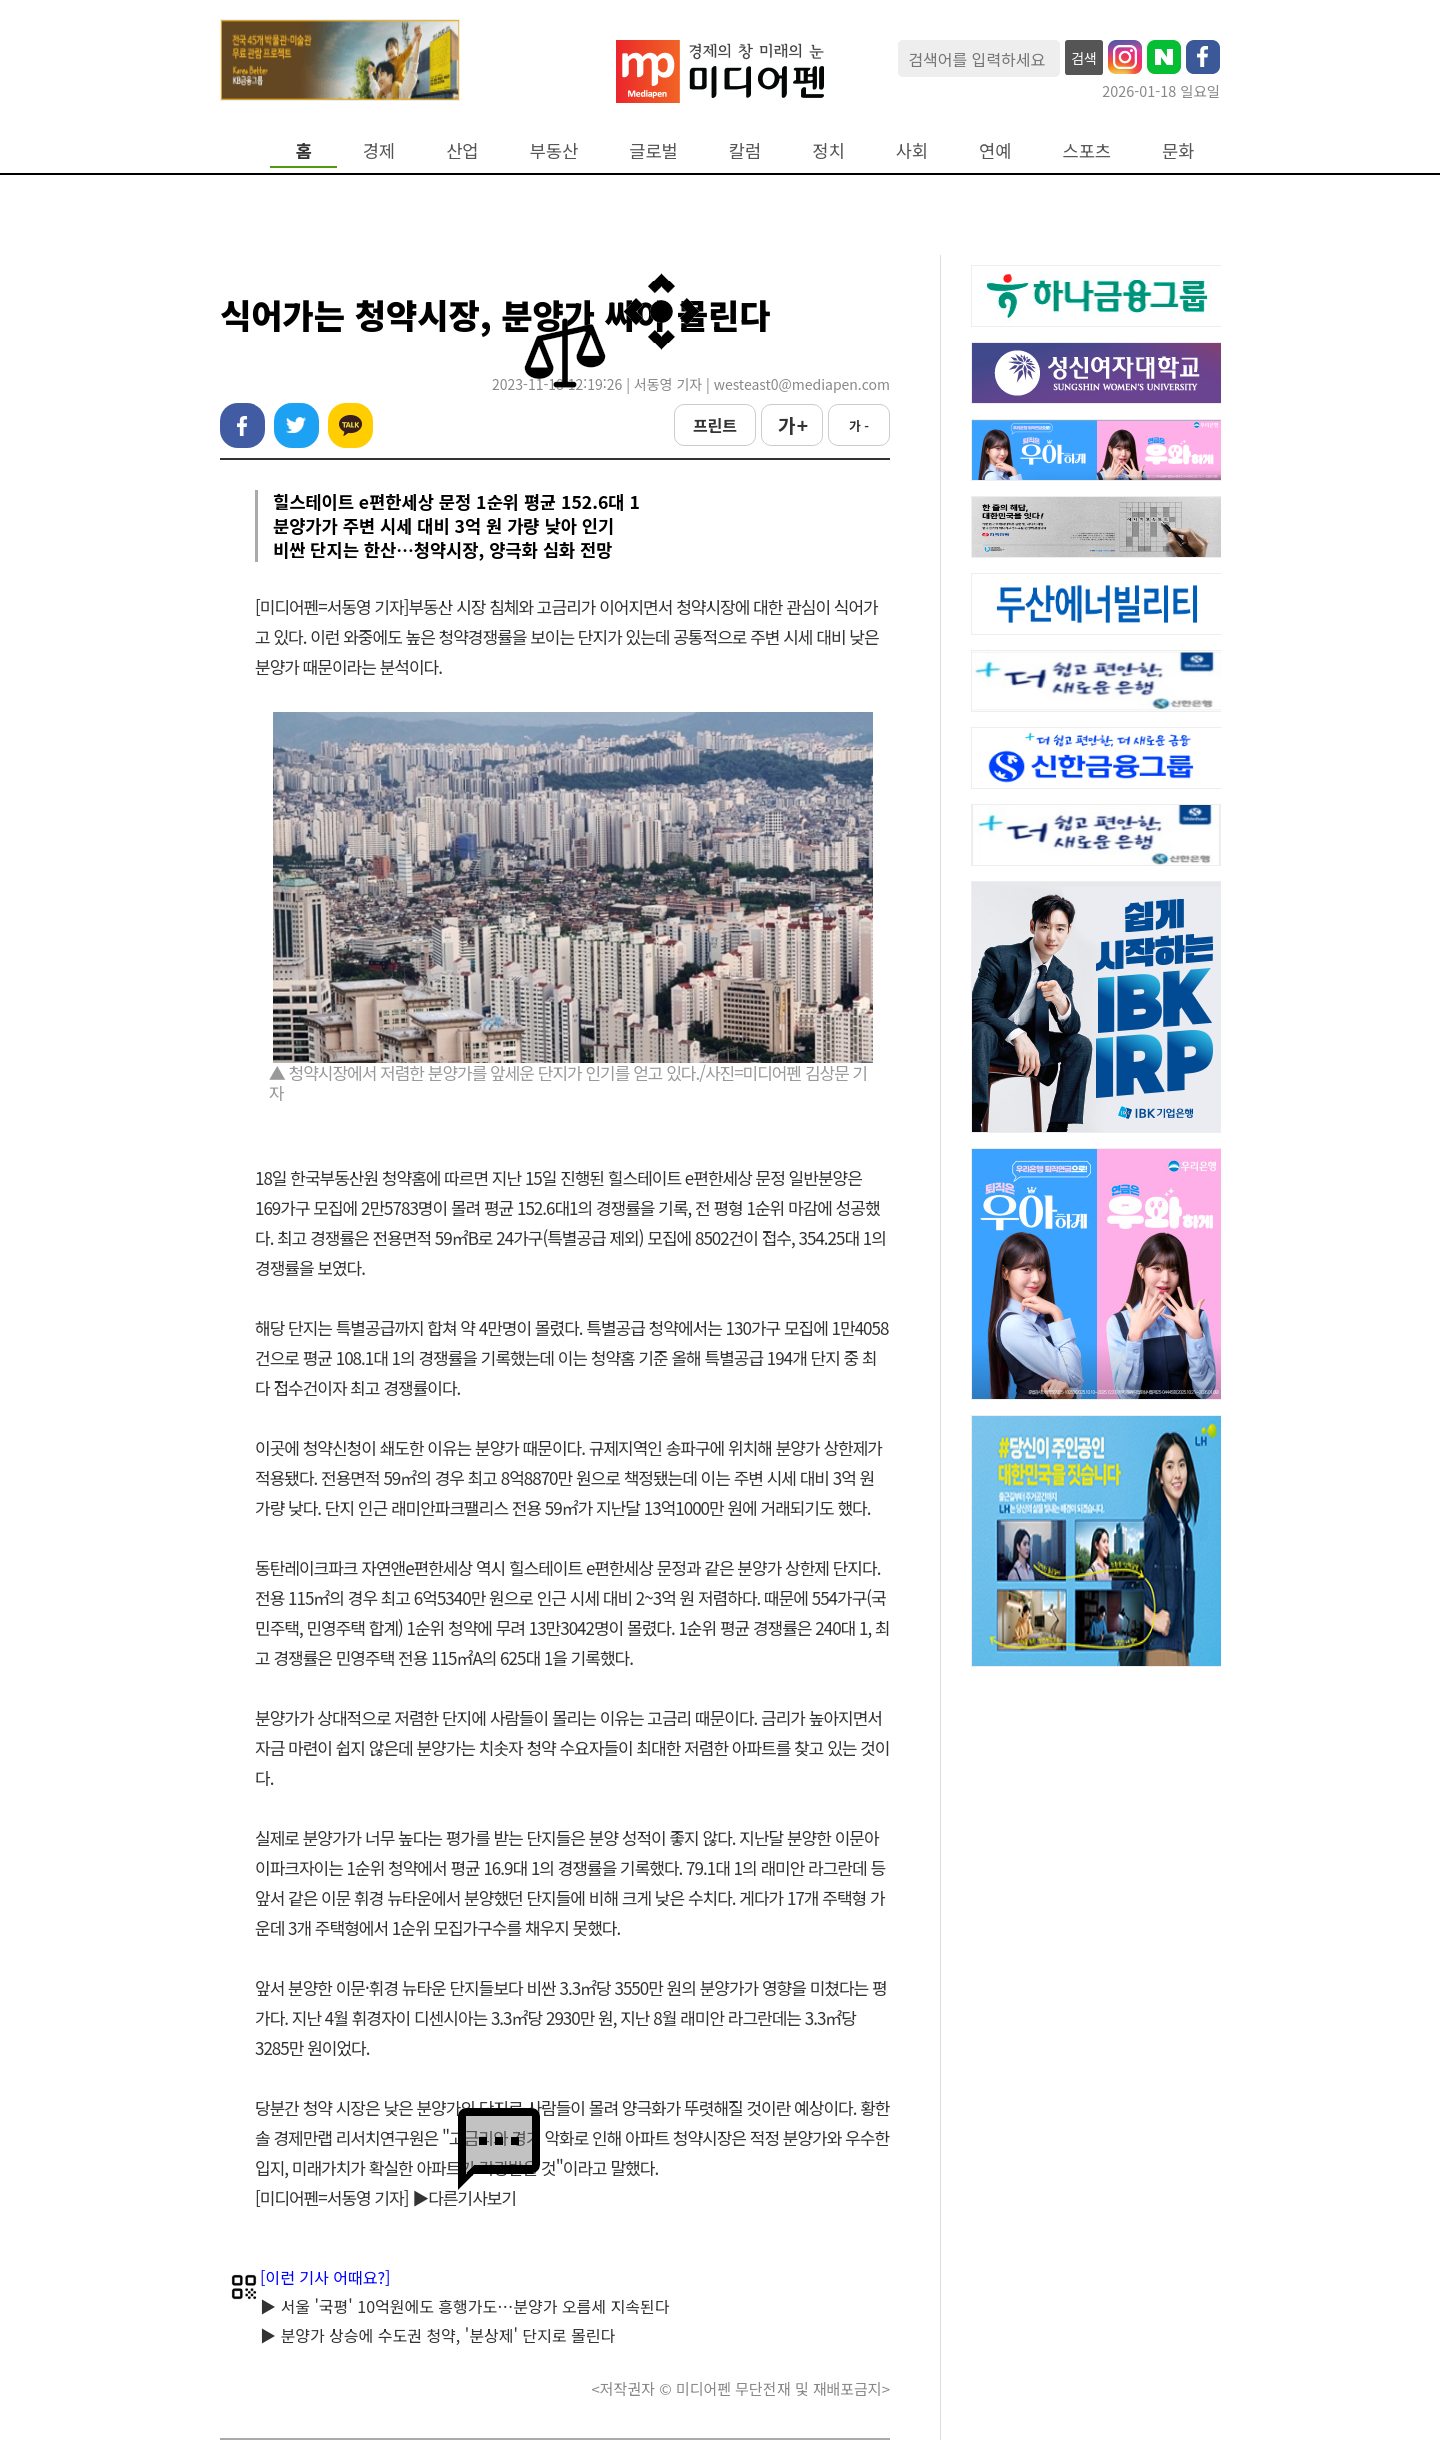 This screenshot has width=1440, height=2460. What do you see at coordinates (244, 2287) in the screenshot?
I see `scan or generate a QR code` at bounding box center [244, 2287].